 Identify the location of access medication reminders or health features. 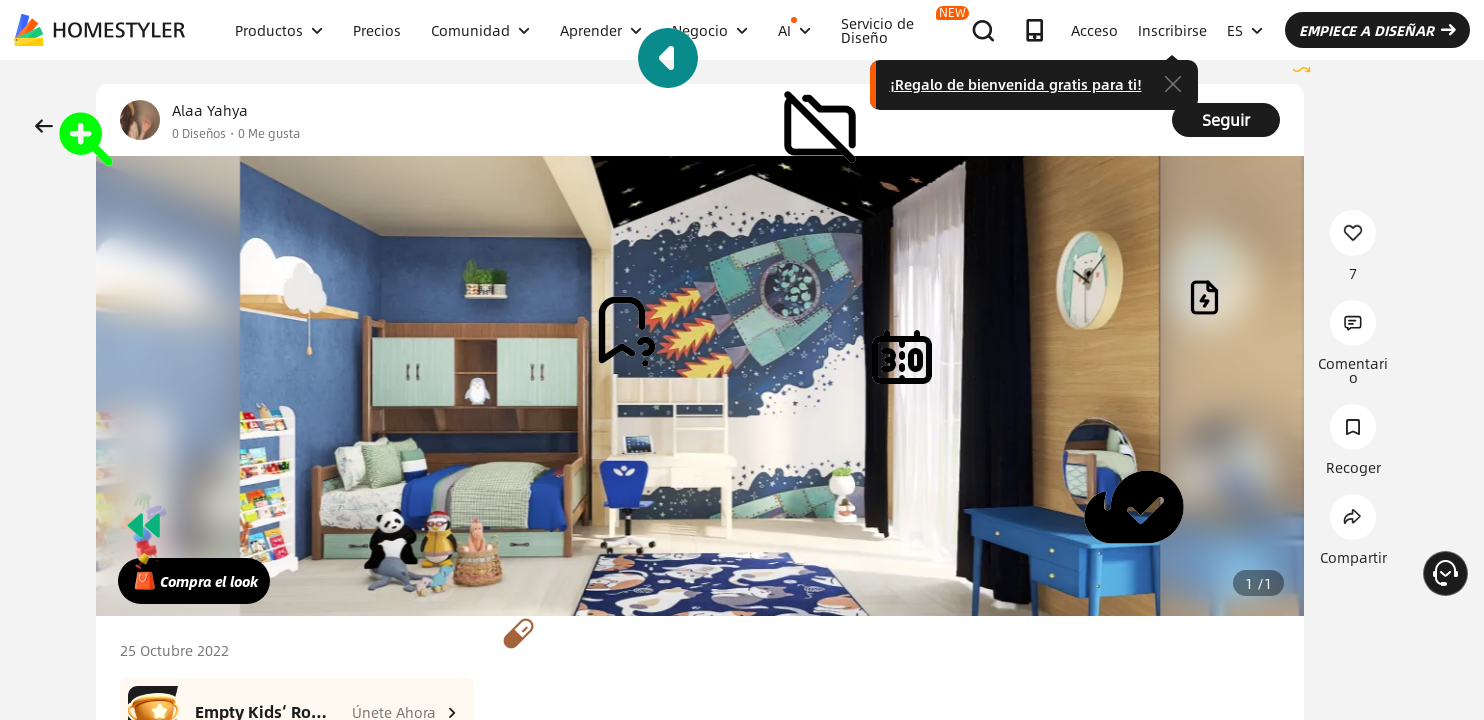
(518, 633).